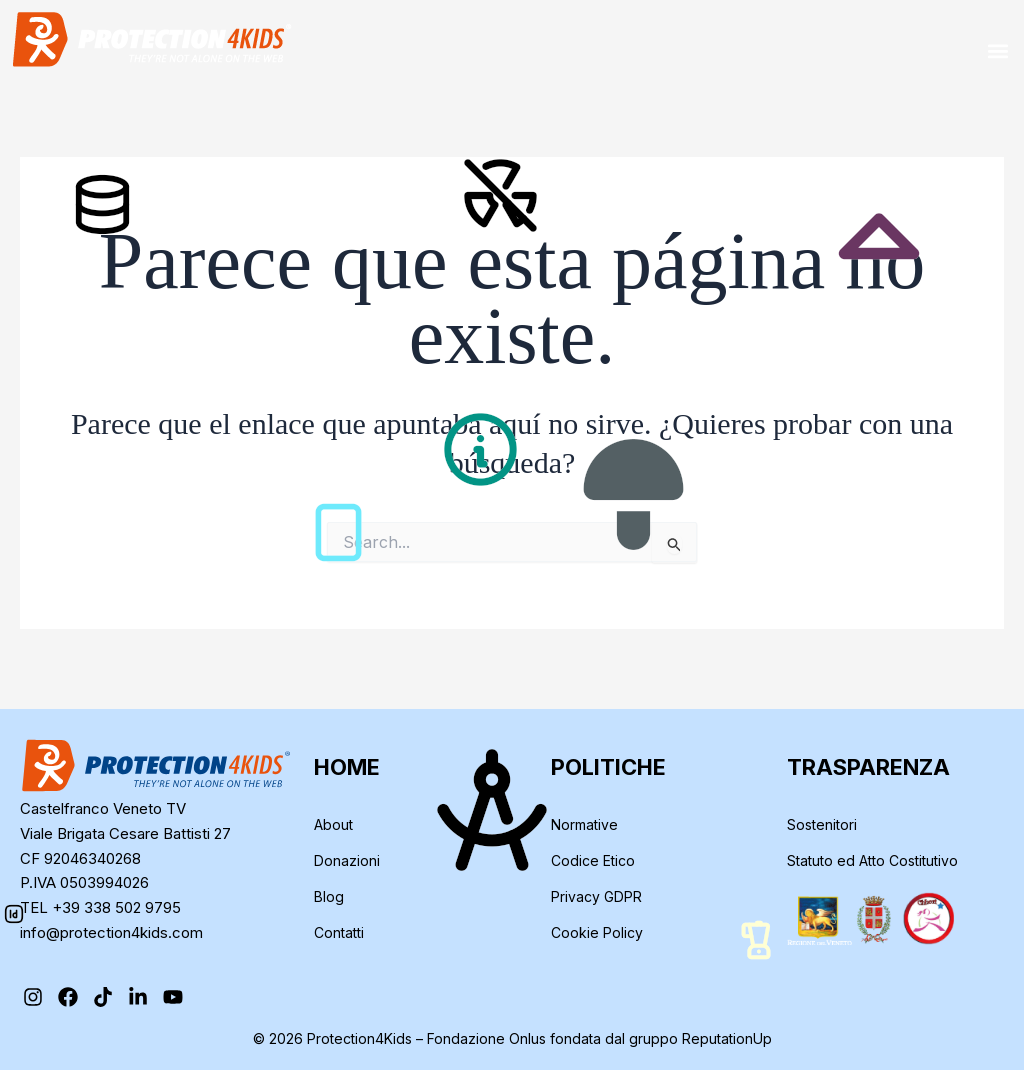  What do you see at coordinates (500, 195) in the screenshot?
I see `disable radiation or hazard alerts` at bounding box center [500, 195].